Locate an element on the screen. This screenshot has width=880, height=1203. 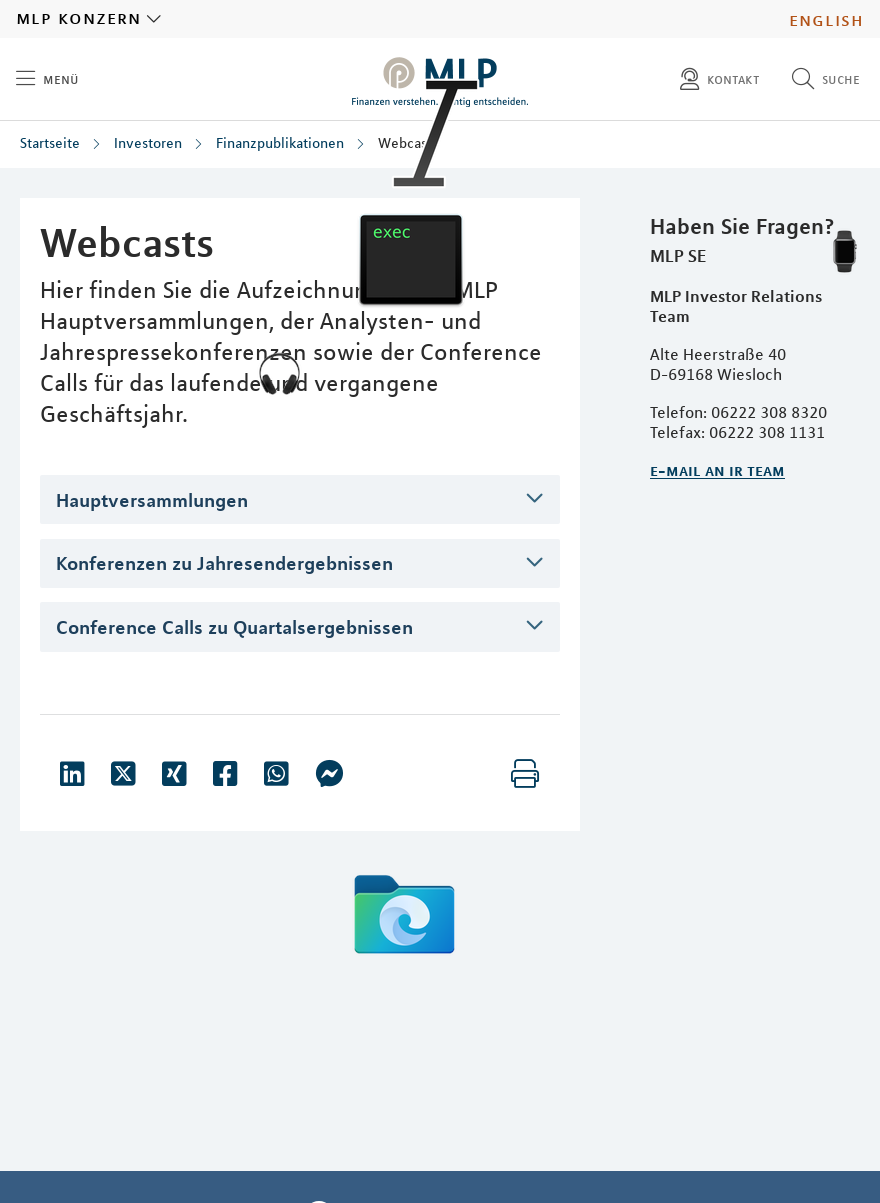
manage connected Apple Watch device is located at coordinates (844, 251).